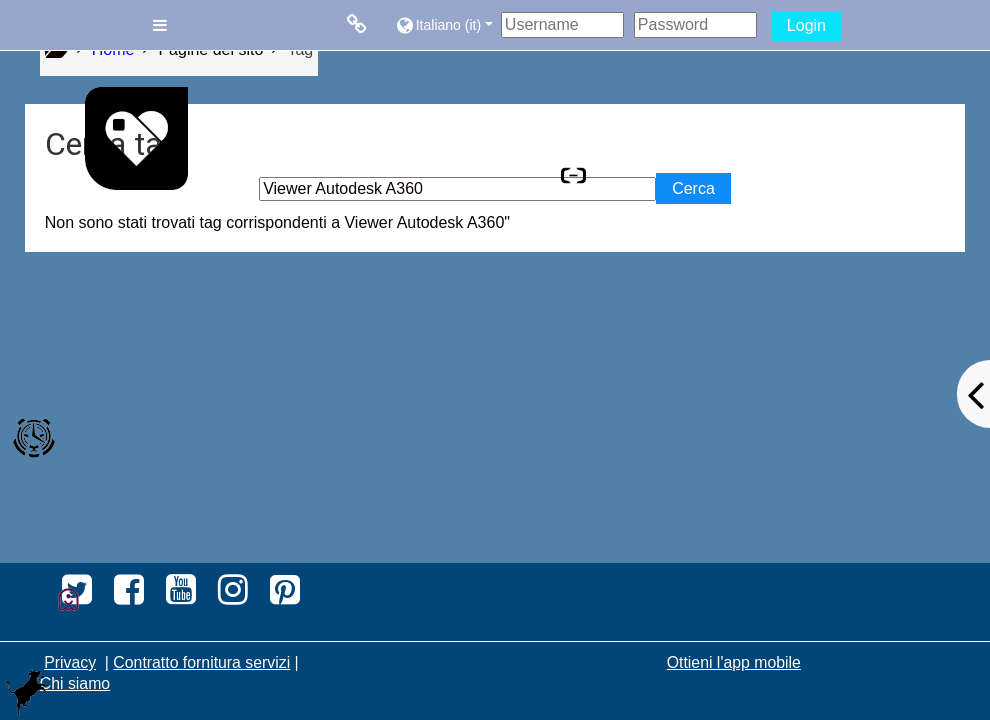  Describe the element at coordinates (136, 138) in the screenshot. I see `visit payhip website or storefront` at that location.